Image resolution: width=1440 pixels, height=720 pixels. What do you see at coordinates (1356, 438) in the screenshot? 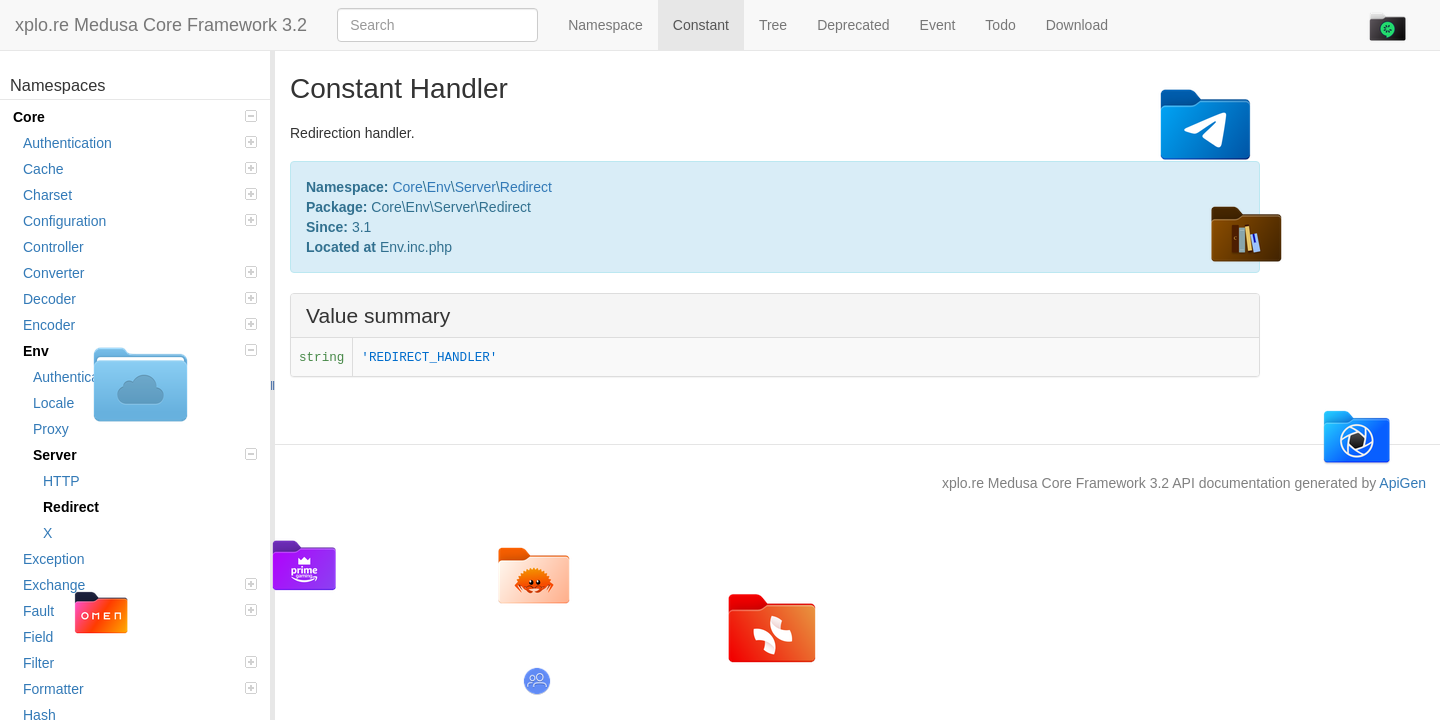
I see `open keyshot project files folder` at bounding box center [1356, 438].